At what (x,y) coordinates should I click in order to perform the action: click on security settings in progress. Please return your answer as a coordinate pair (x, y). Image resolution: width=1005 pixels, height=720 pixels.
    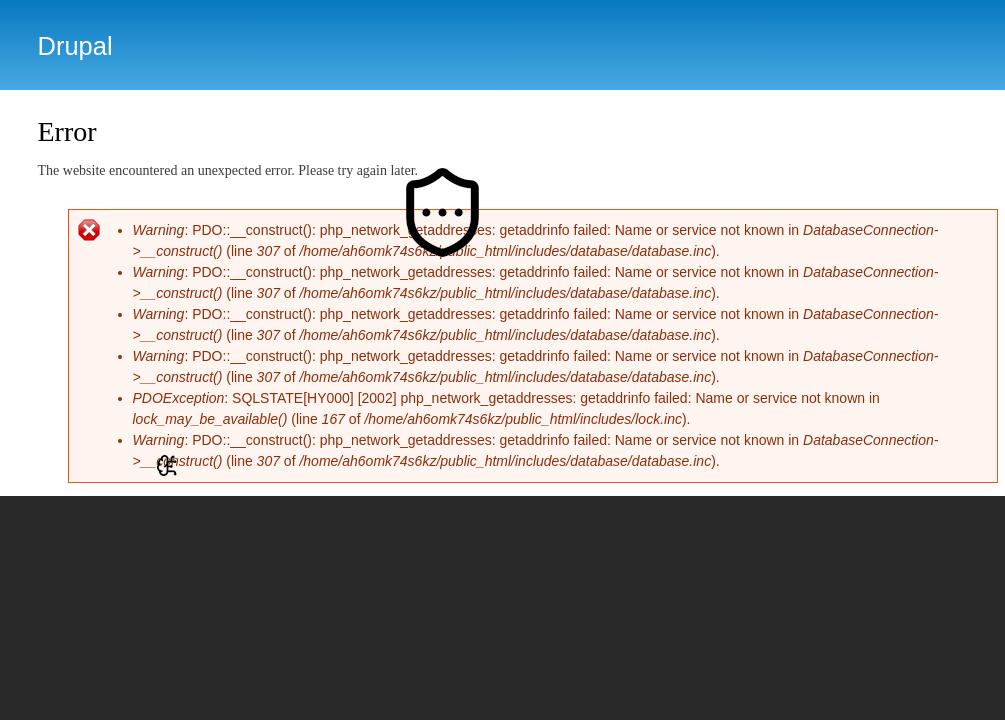
    Looking at the image, I should click on (442, 212).